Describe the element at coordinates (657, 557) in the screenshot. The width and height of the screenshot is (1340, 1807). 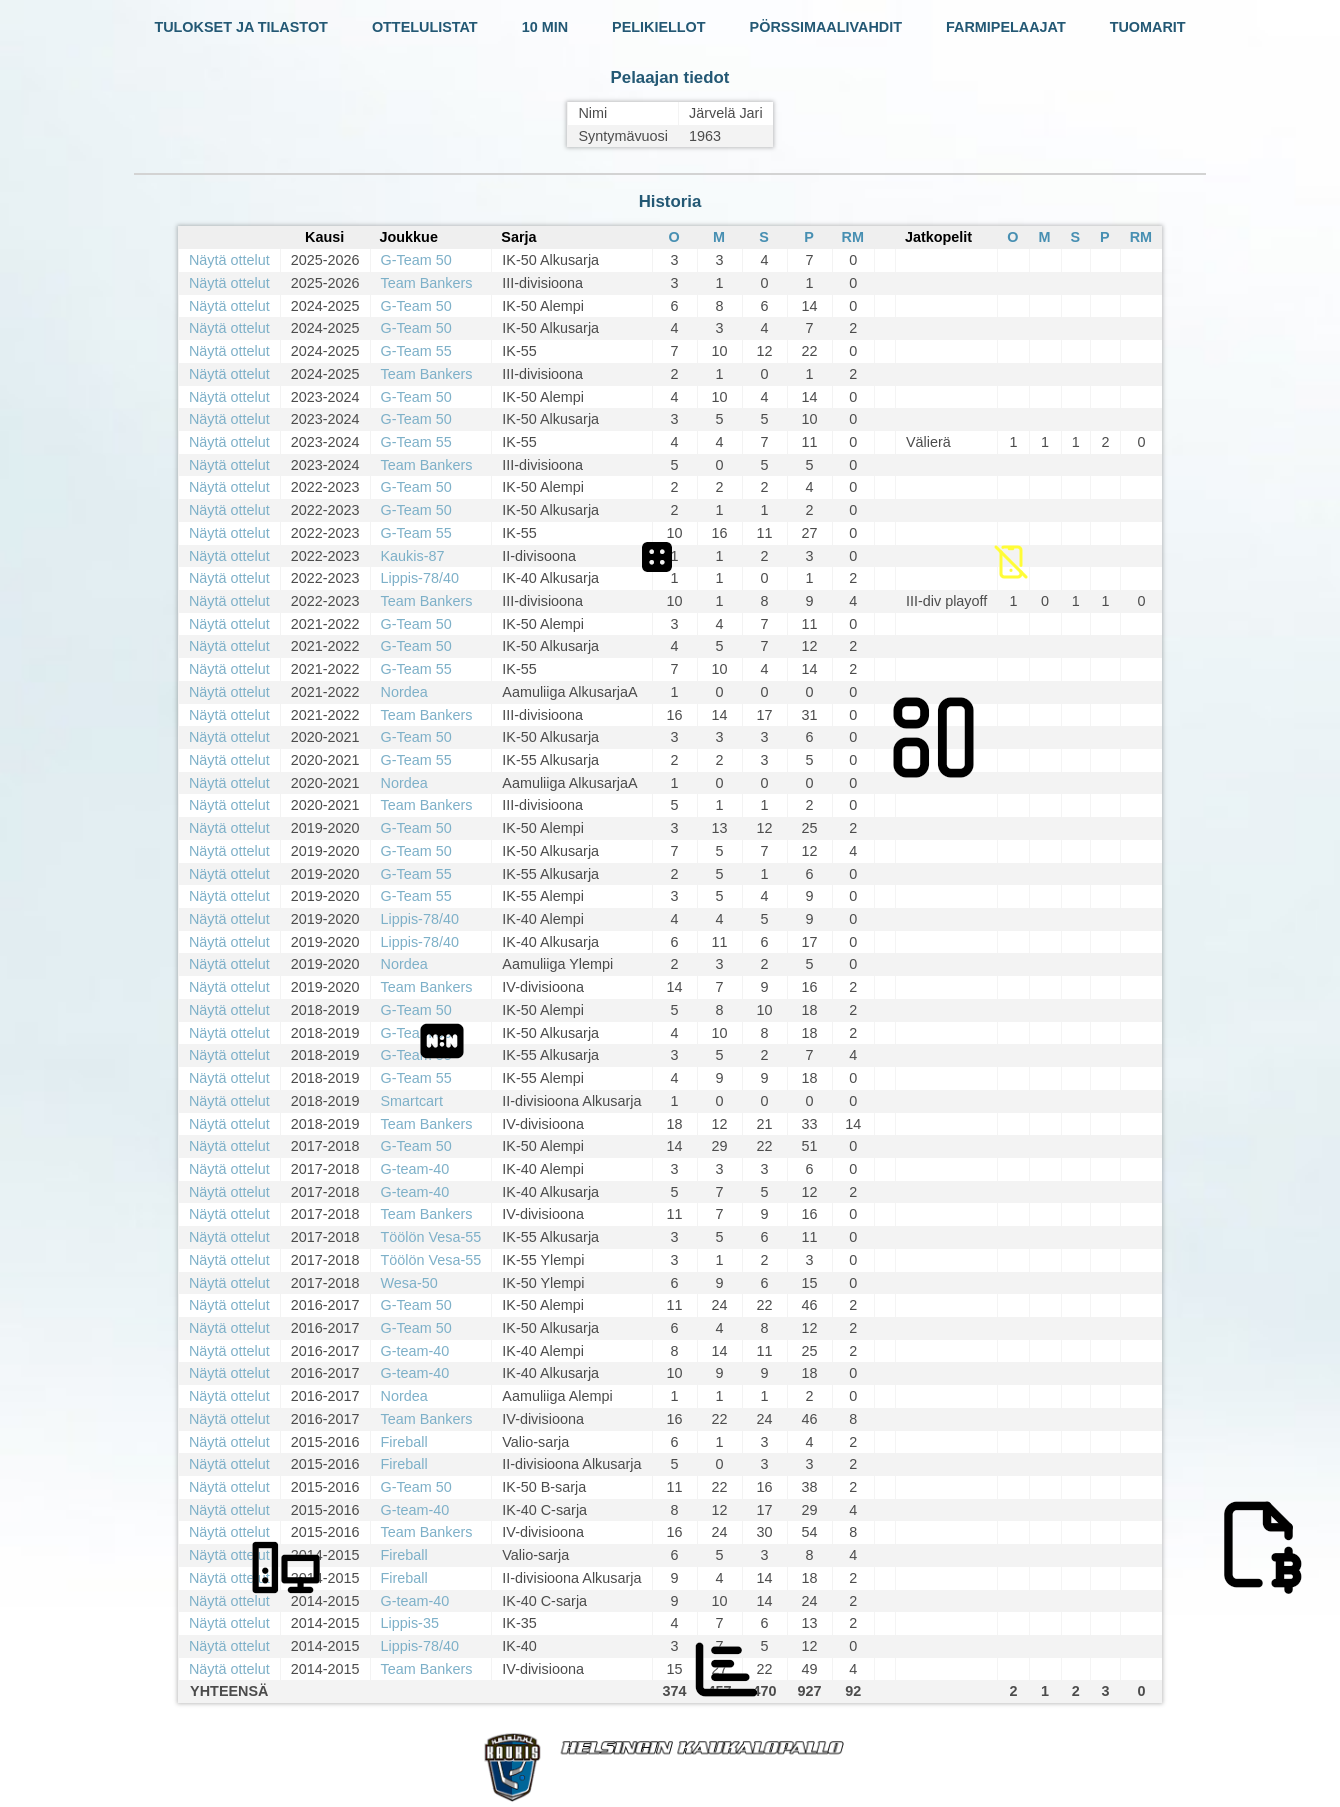
I see `randomize or shuffle content` at that location.